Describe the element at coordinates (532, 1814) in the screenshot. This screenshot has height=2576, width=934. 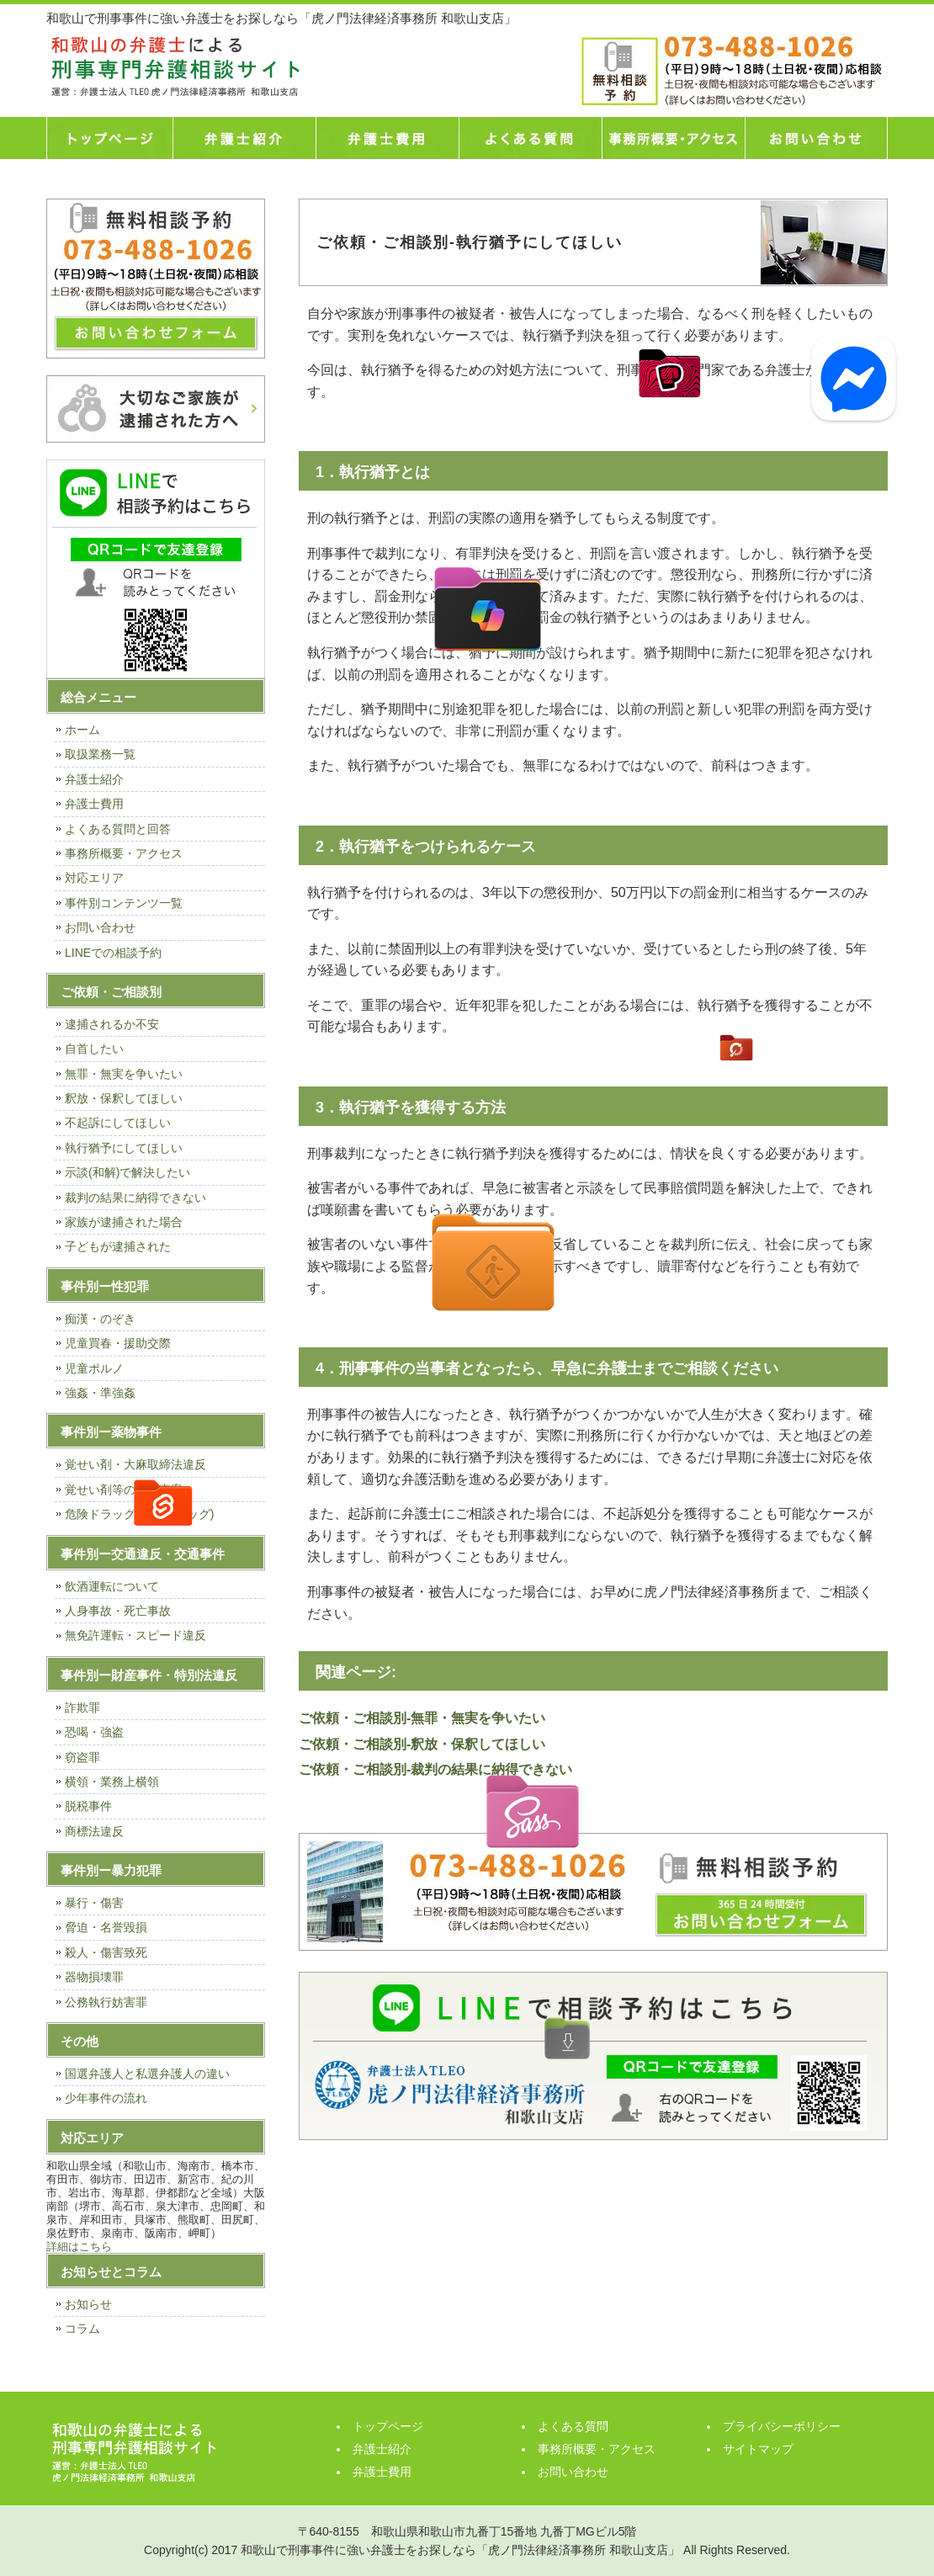
I see `folder containing sass stylesheet files` at that location.